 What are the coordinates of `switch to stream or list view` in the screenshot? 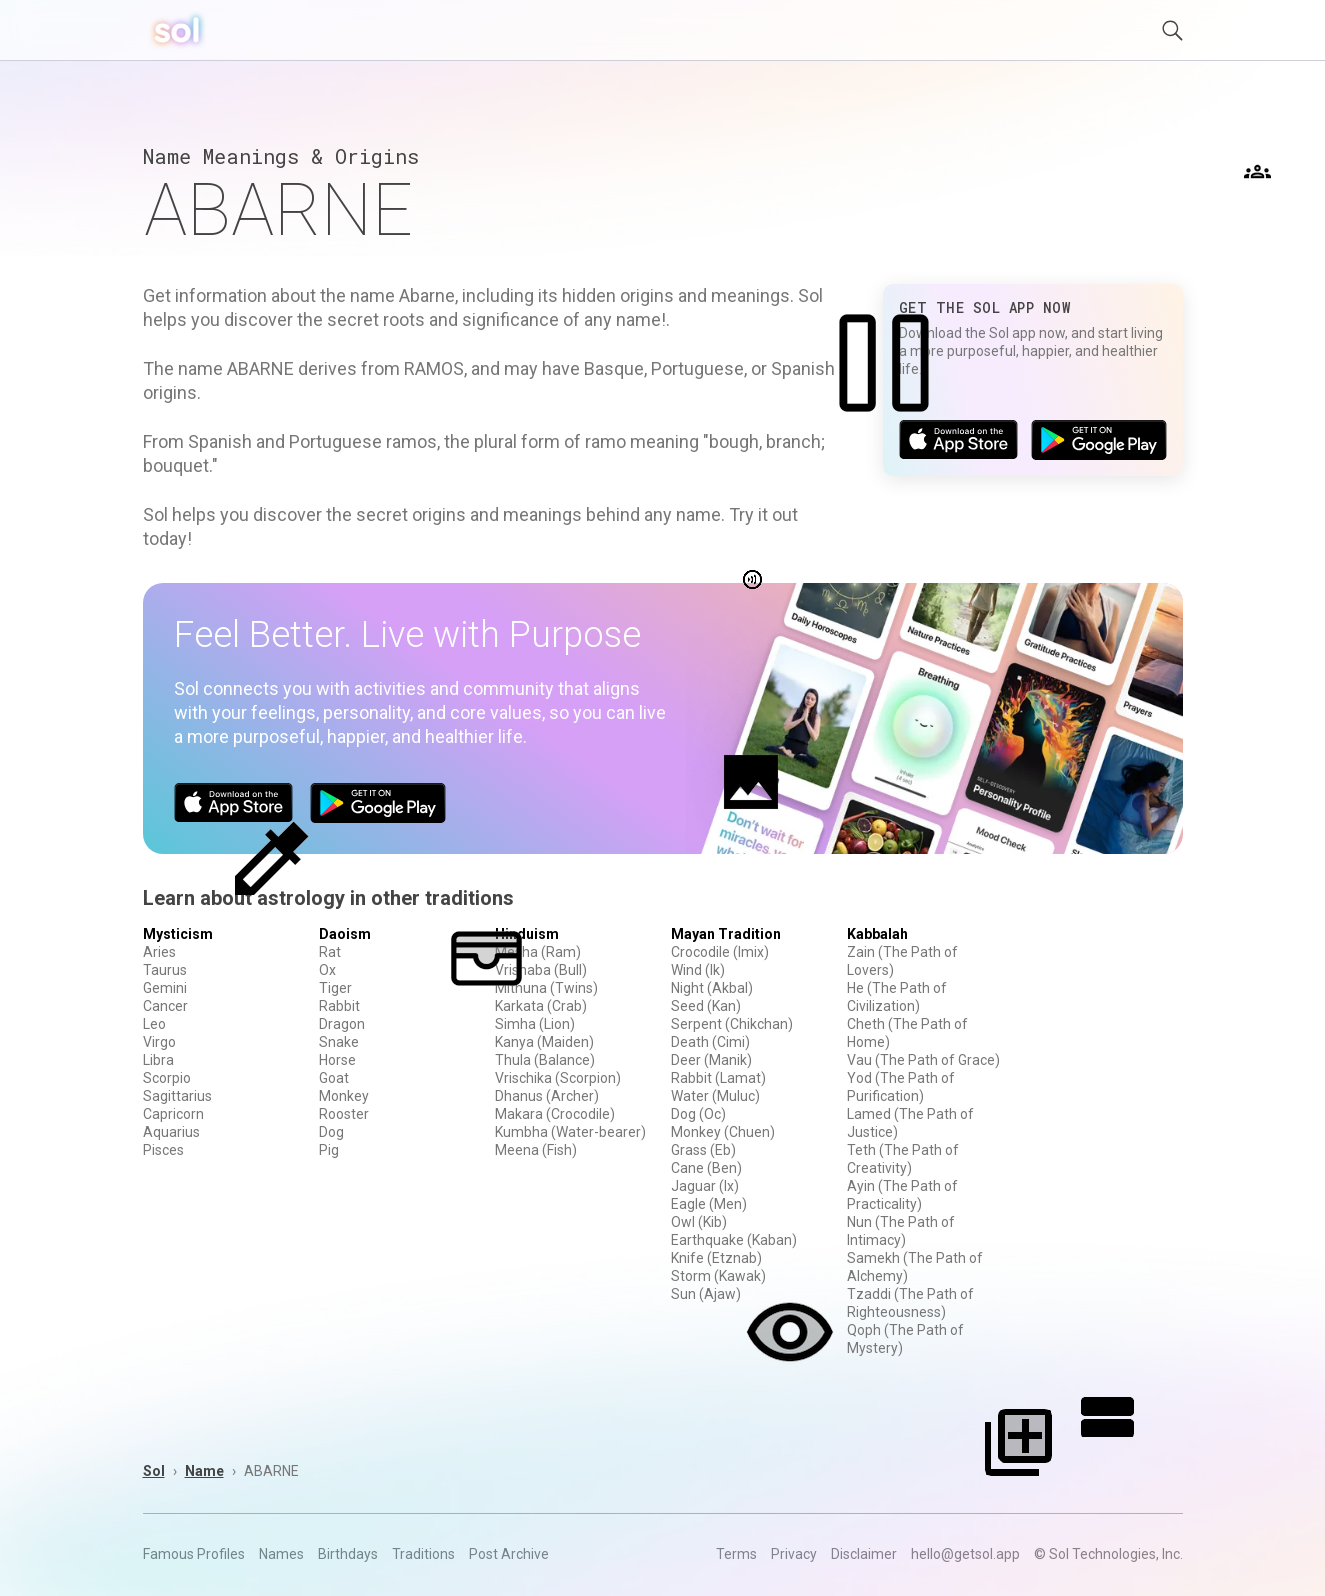 It's located at (1106, 1419).